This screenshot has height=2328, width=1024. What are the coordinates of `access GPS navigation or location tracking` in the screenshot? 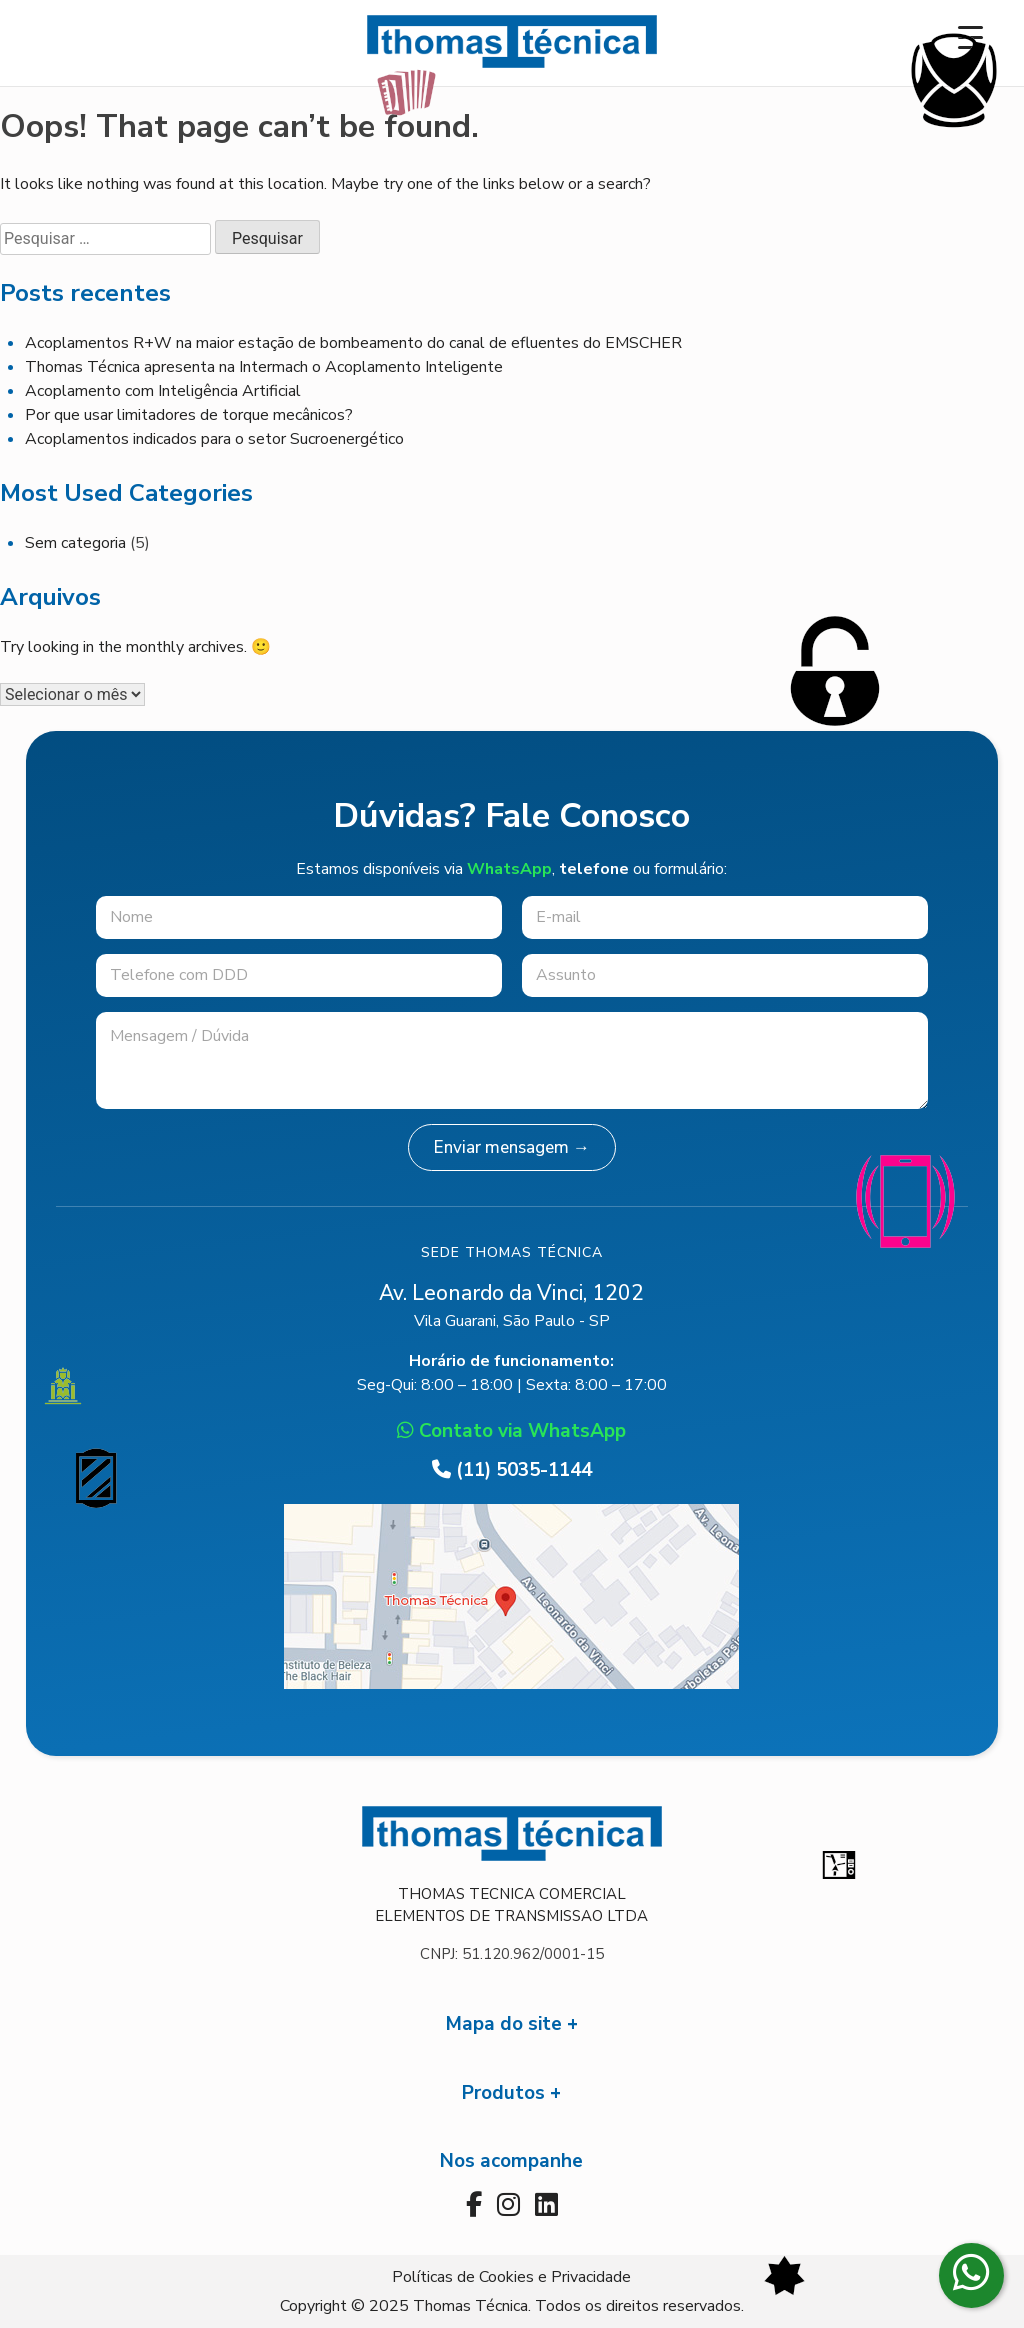 It's located at (839, 1865).